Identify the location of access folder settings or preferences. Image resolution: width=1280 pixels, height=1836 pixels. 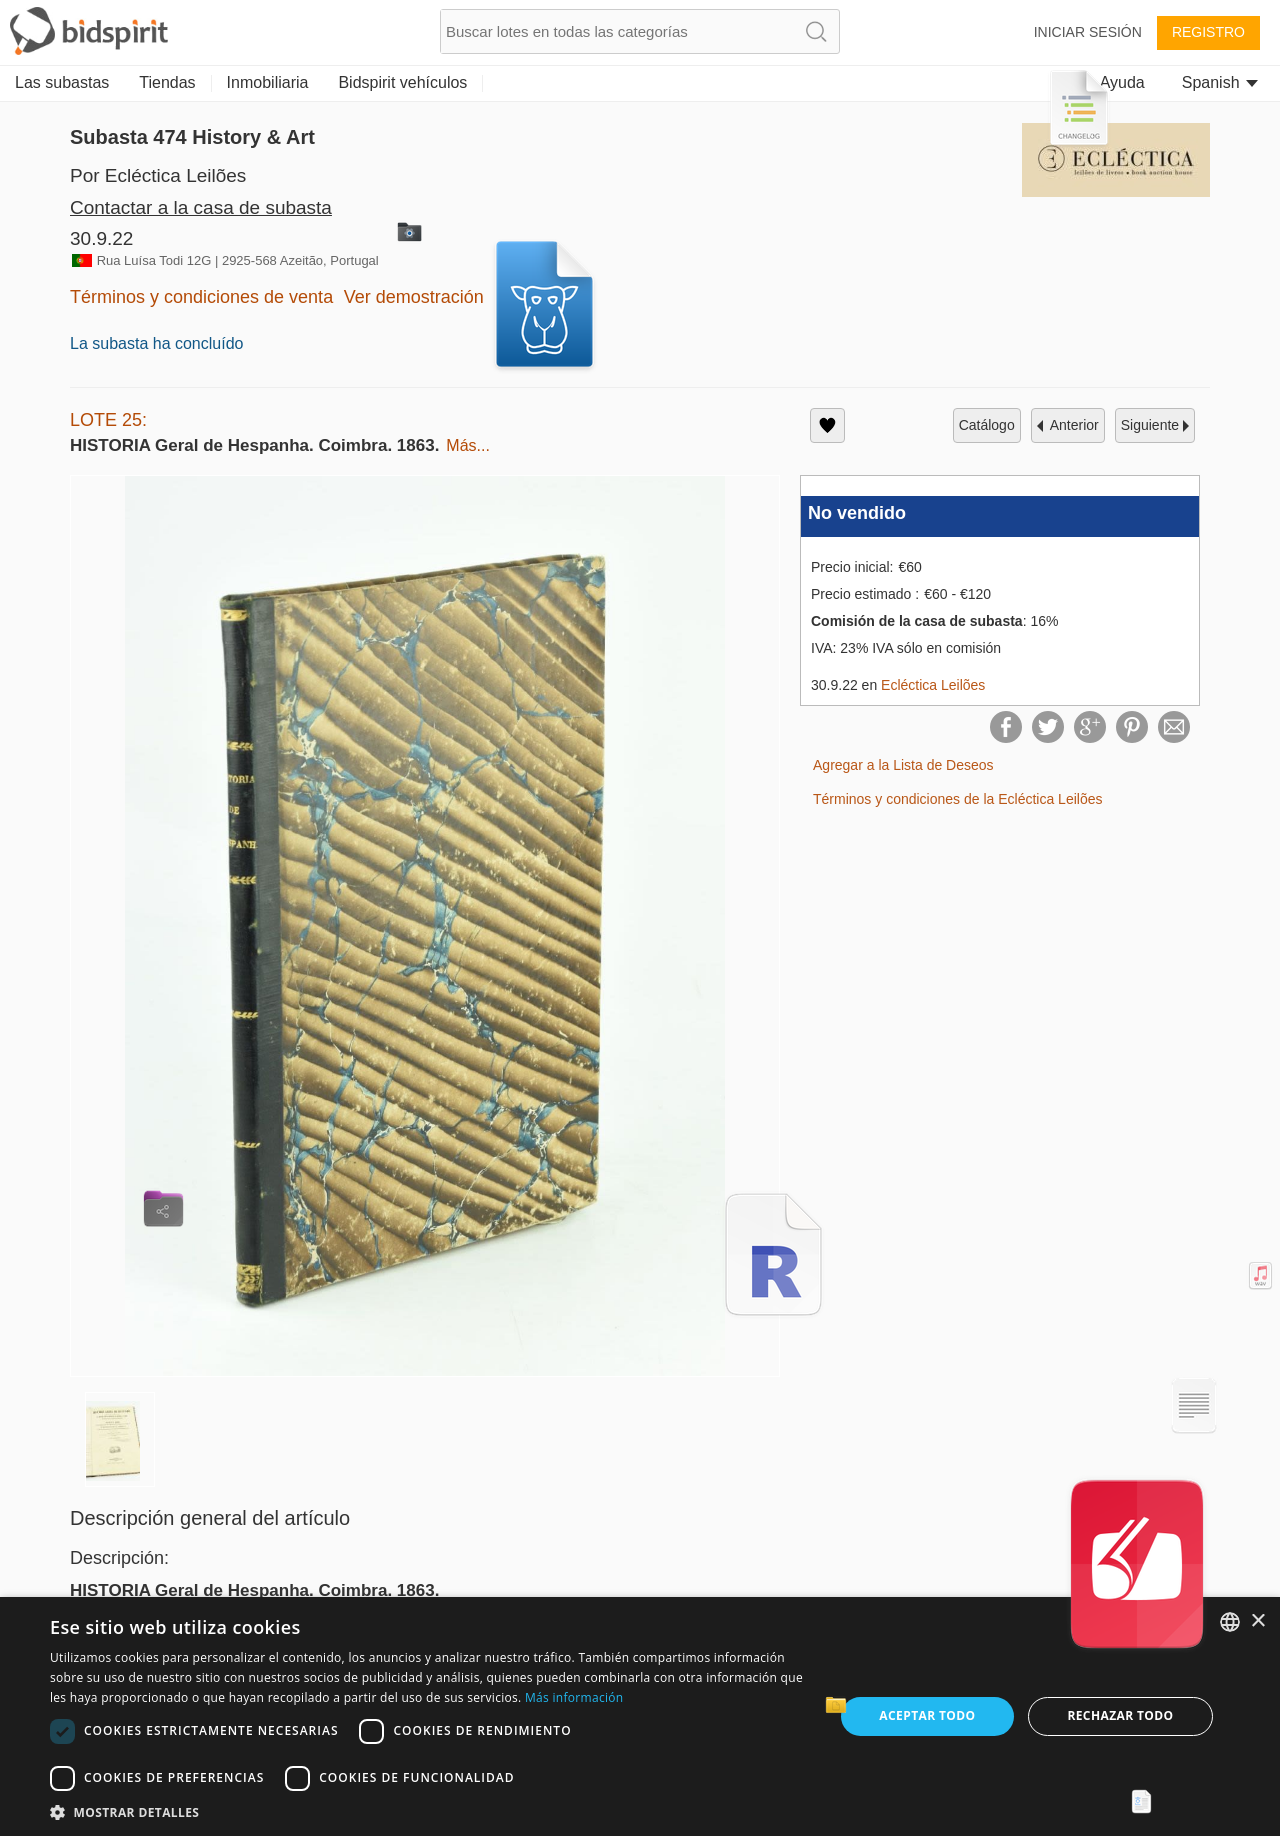
(409, 232).